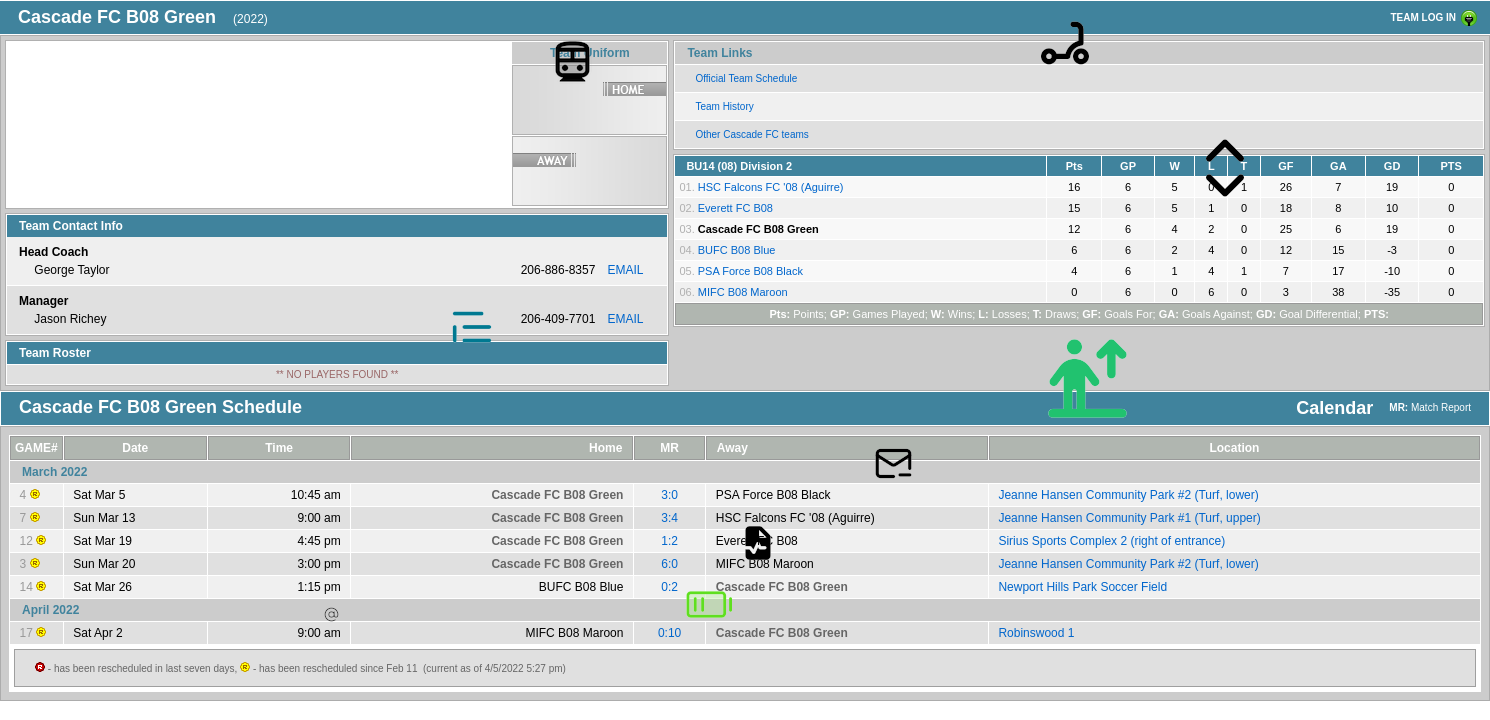 The height and width of the screenshot is (720, 1490). I want to click on expand or collapse a dropdown menu, so click(1225, 168).